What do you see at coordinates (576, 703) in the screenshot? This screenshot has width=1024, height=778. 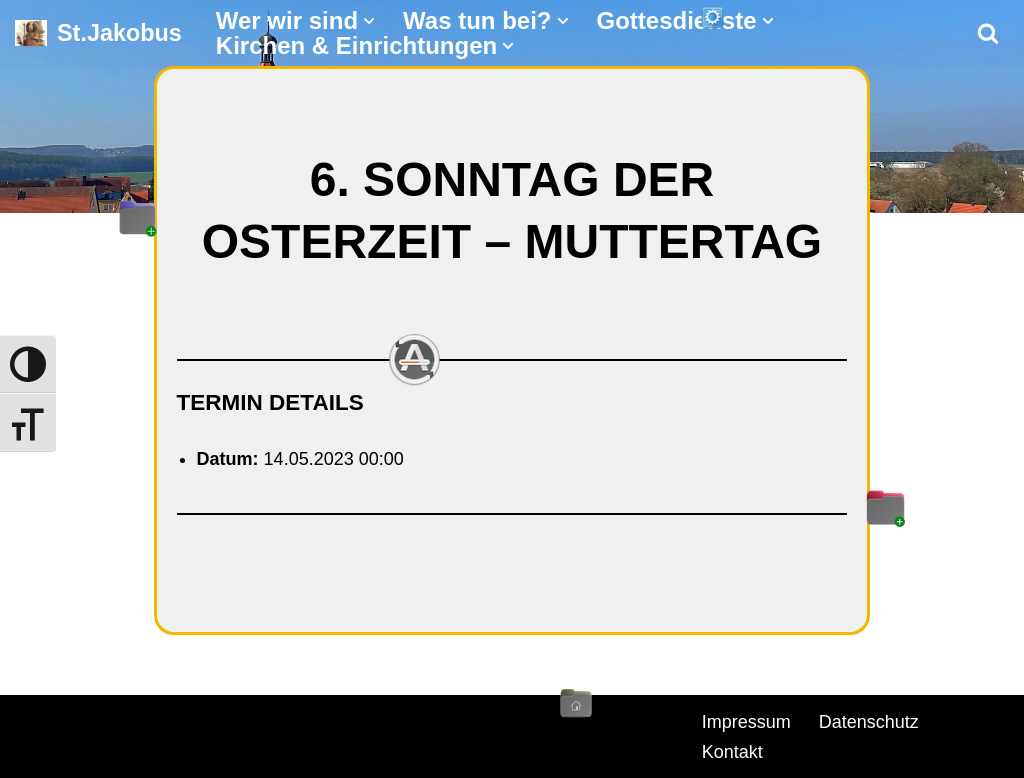 I see `access your home folder` at bounding box center [576, 703].